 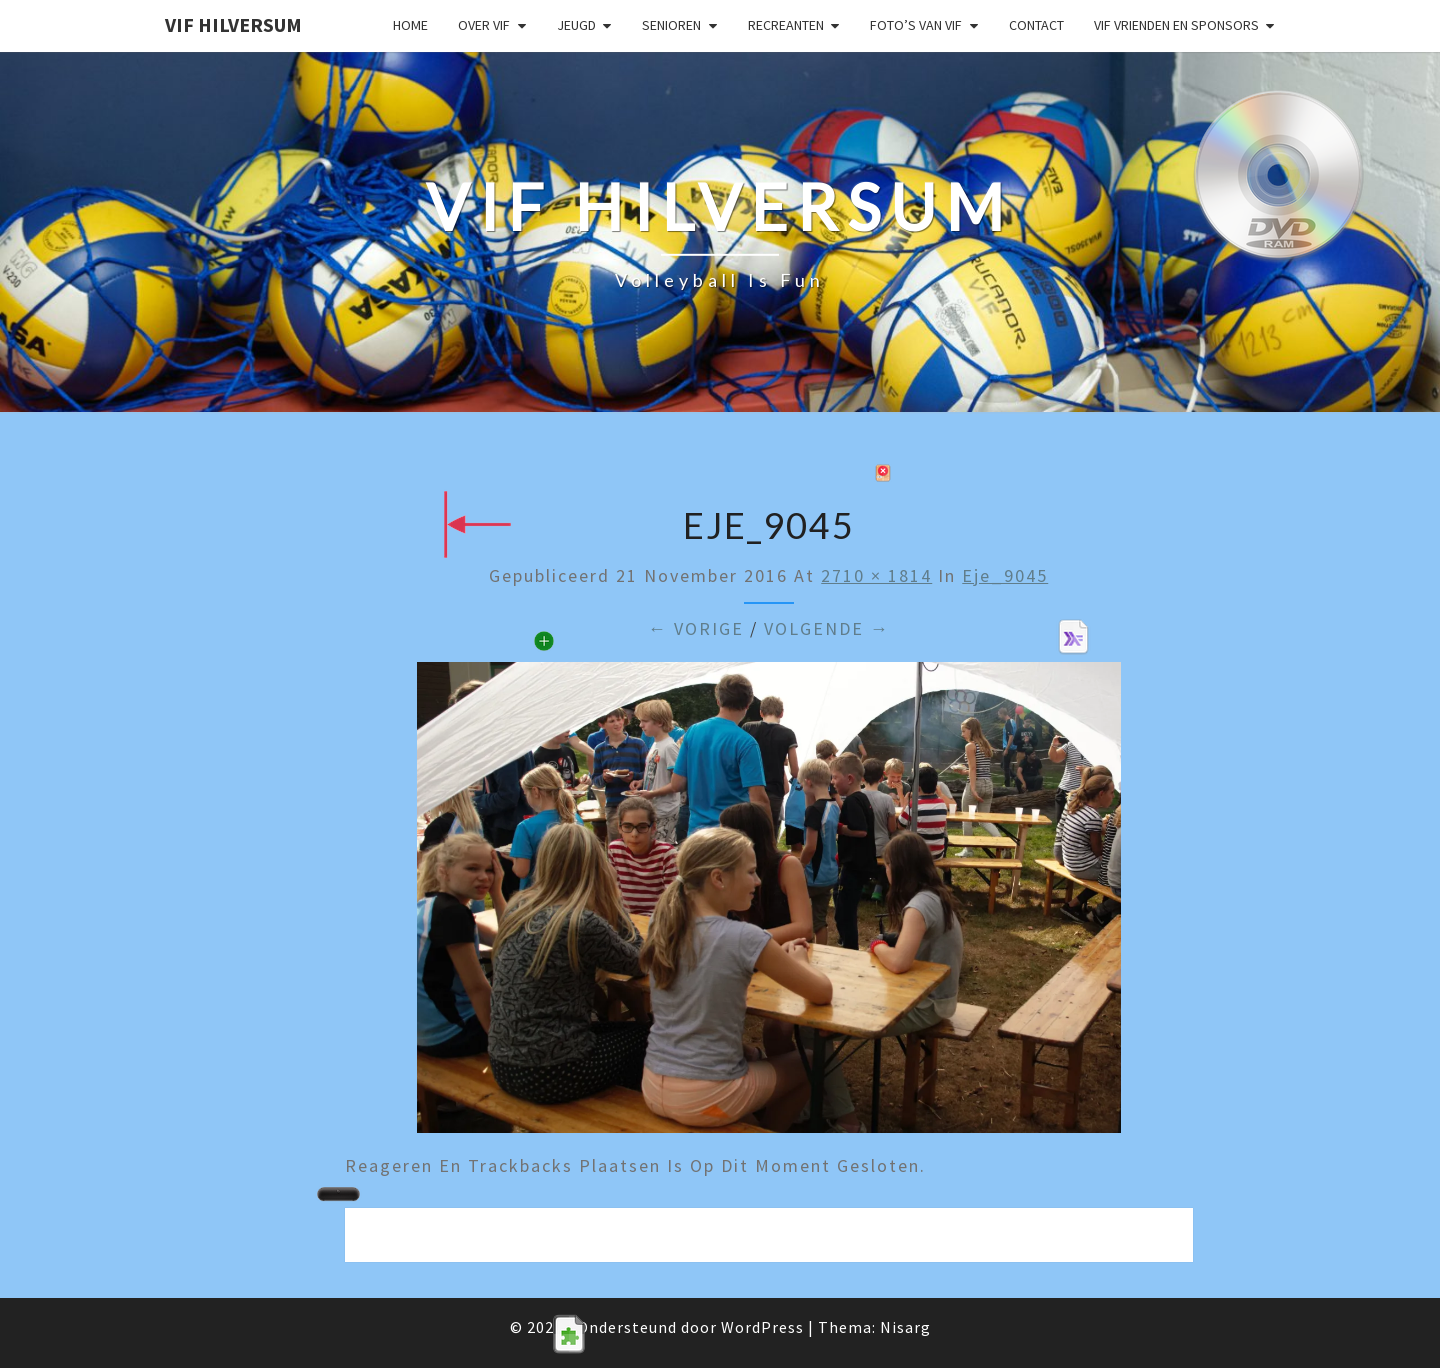 I want to click on indicates a DVD-RAM disc in the system, so click(x=1278, y=178).